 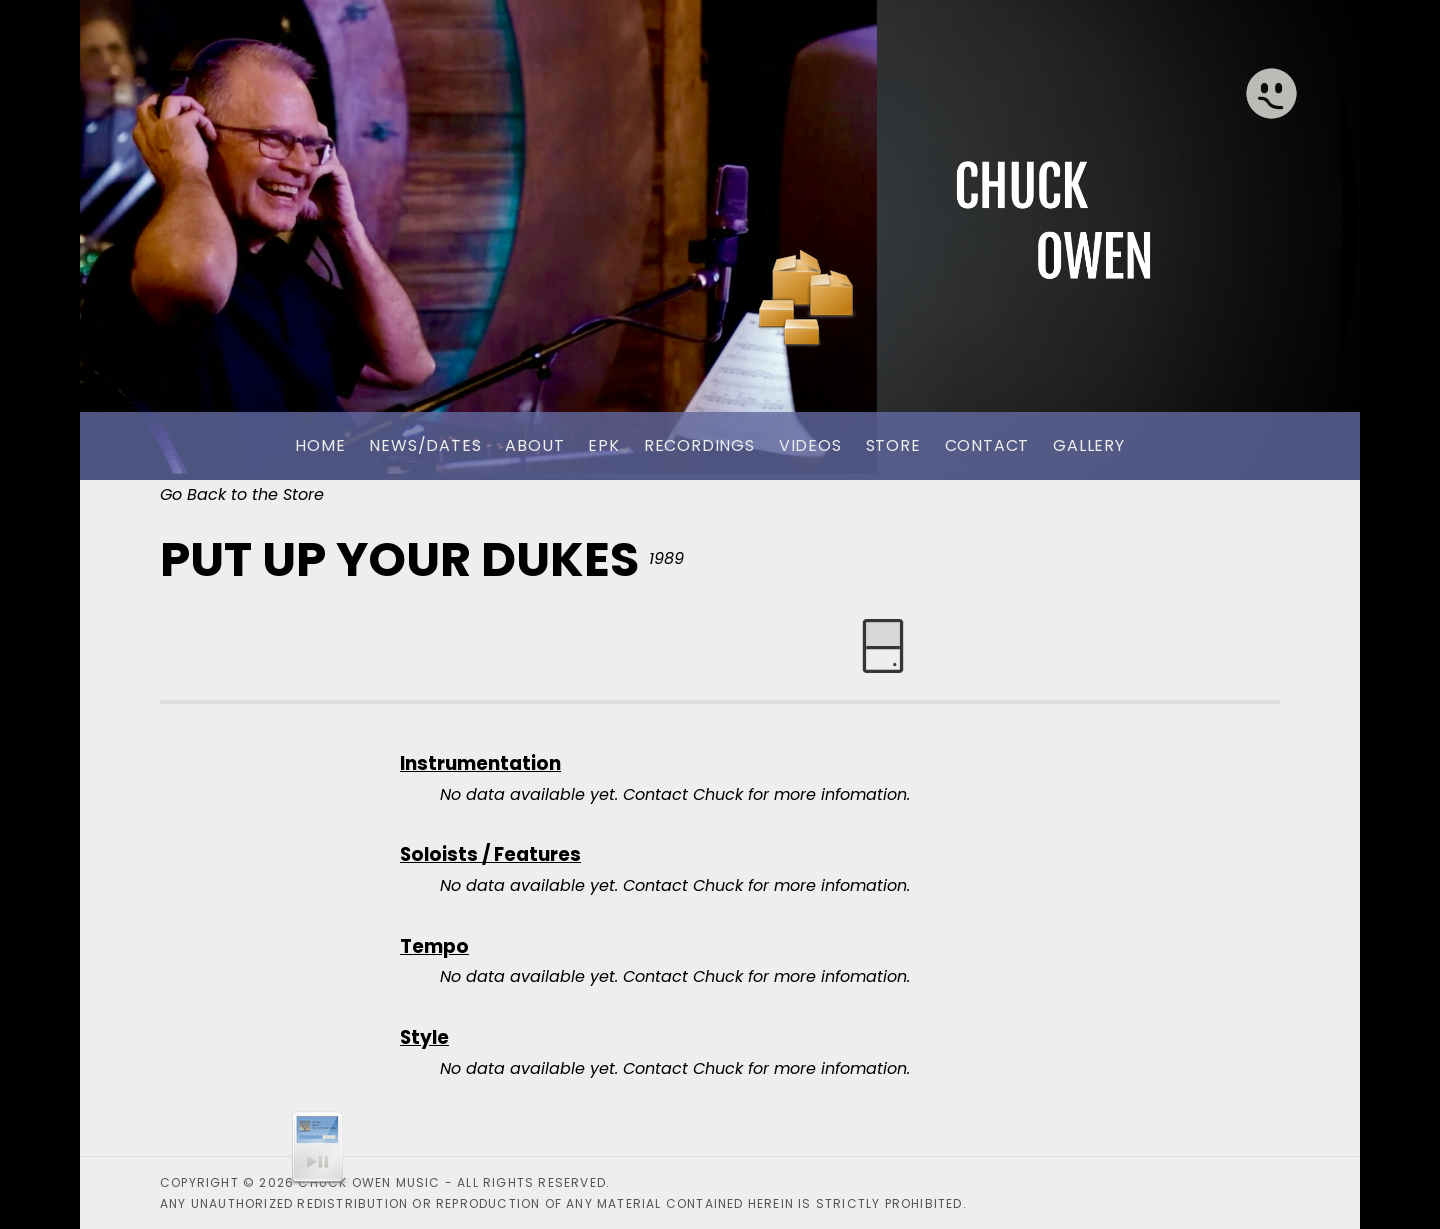 What do you see at coordinates (803, 291) in the screenshot?
I see `install new software or applications` at bounding box center [803, 291].